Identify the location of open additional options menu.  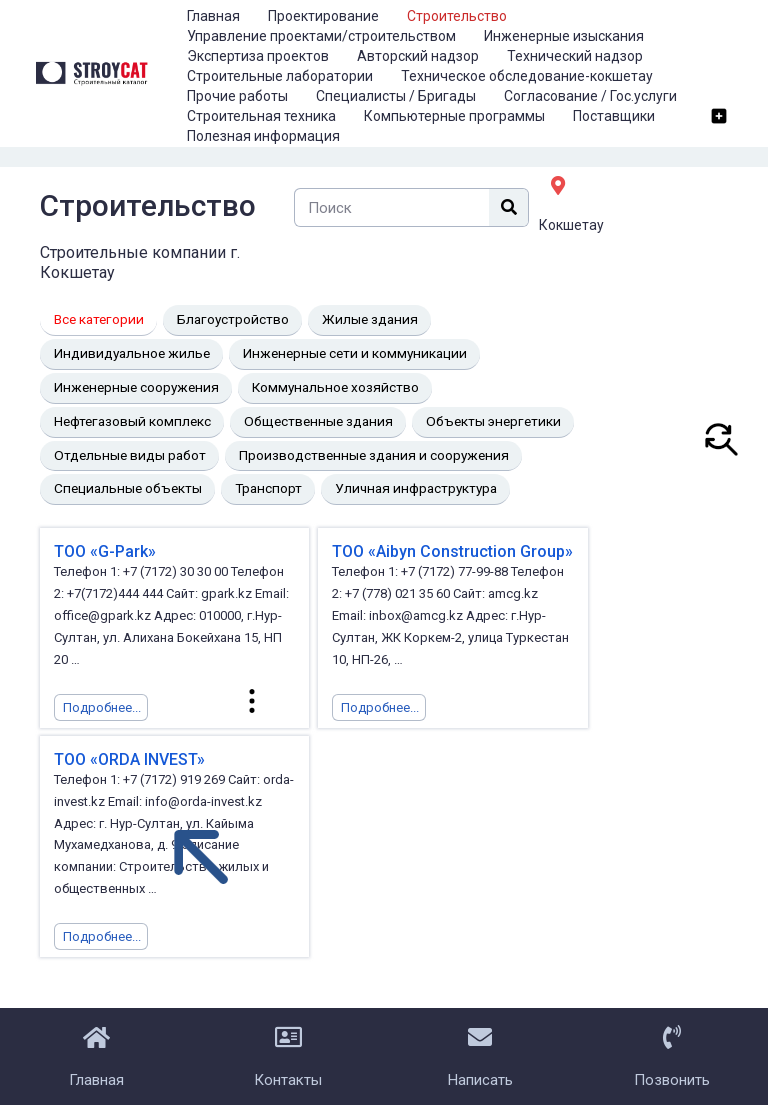
(252, 701).